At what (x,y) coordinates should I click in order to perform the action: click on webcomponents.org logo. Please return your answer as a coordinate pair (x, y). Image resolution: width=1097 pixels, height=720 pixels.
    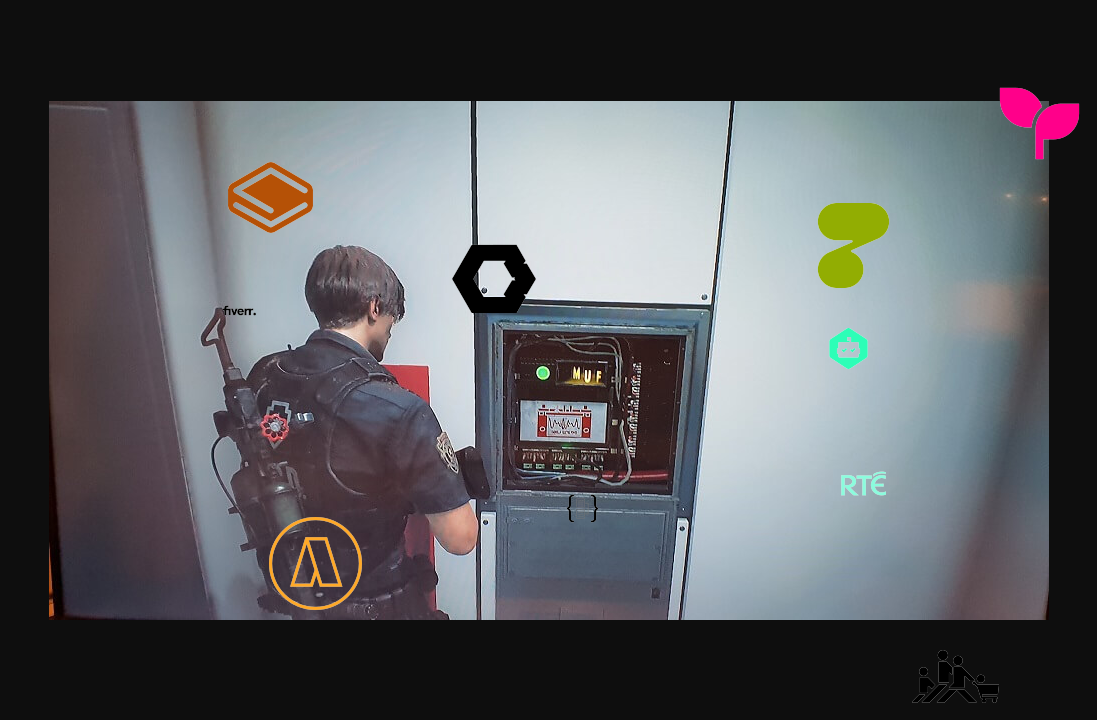
    Looking at the image, I should click on (494, 279).